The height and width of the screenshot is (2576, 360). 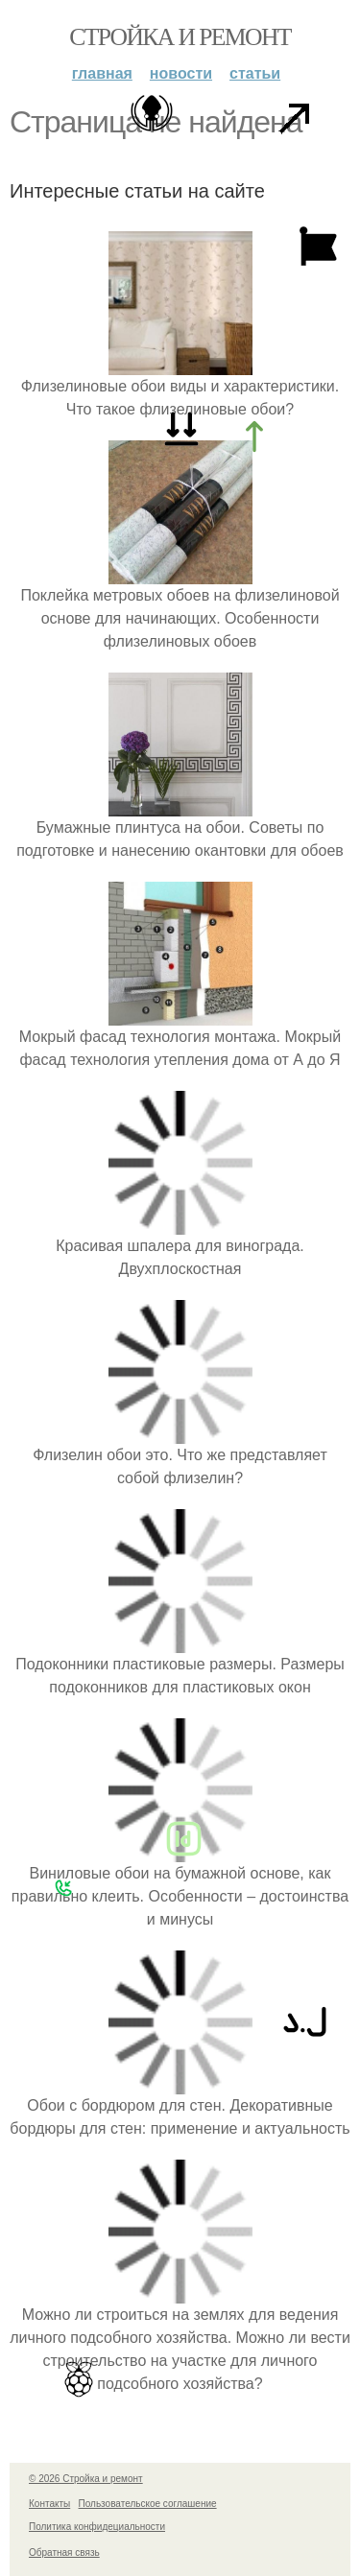 What do you see at coordinates (152, 113) in the screenshot?
I see `open GitKraken git client` at bounding box center [152, 113].